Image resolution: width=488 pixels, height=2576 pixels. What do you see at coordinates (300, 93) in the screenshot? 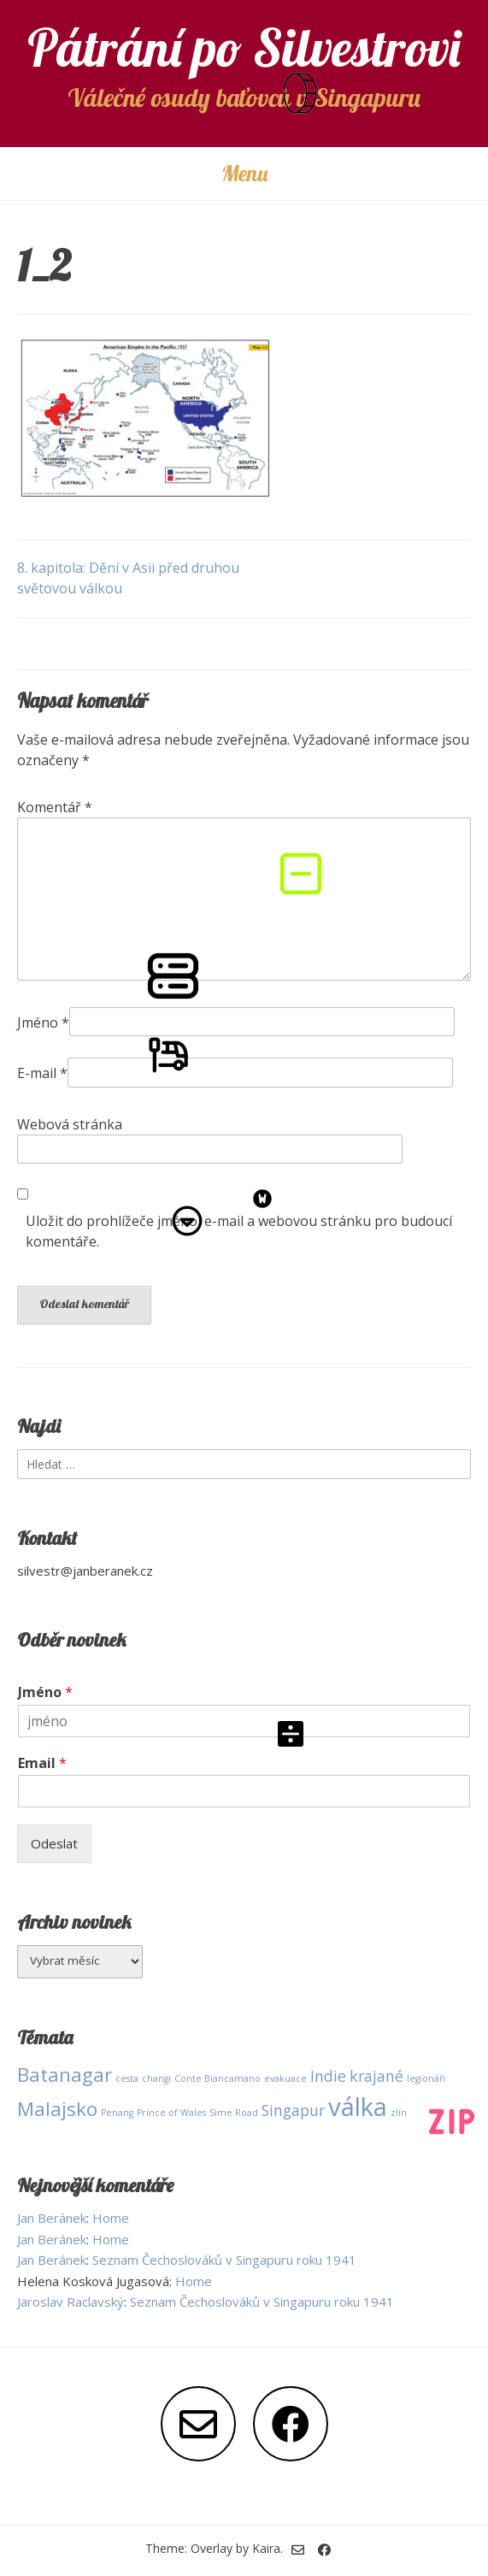
I see `view coin or currency balance` at bounding box center [300, 93].